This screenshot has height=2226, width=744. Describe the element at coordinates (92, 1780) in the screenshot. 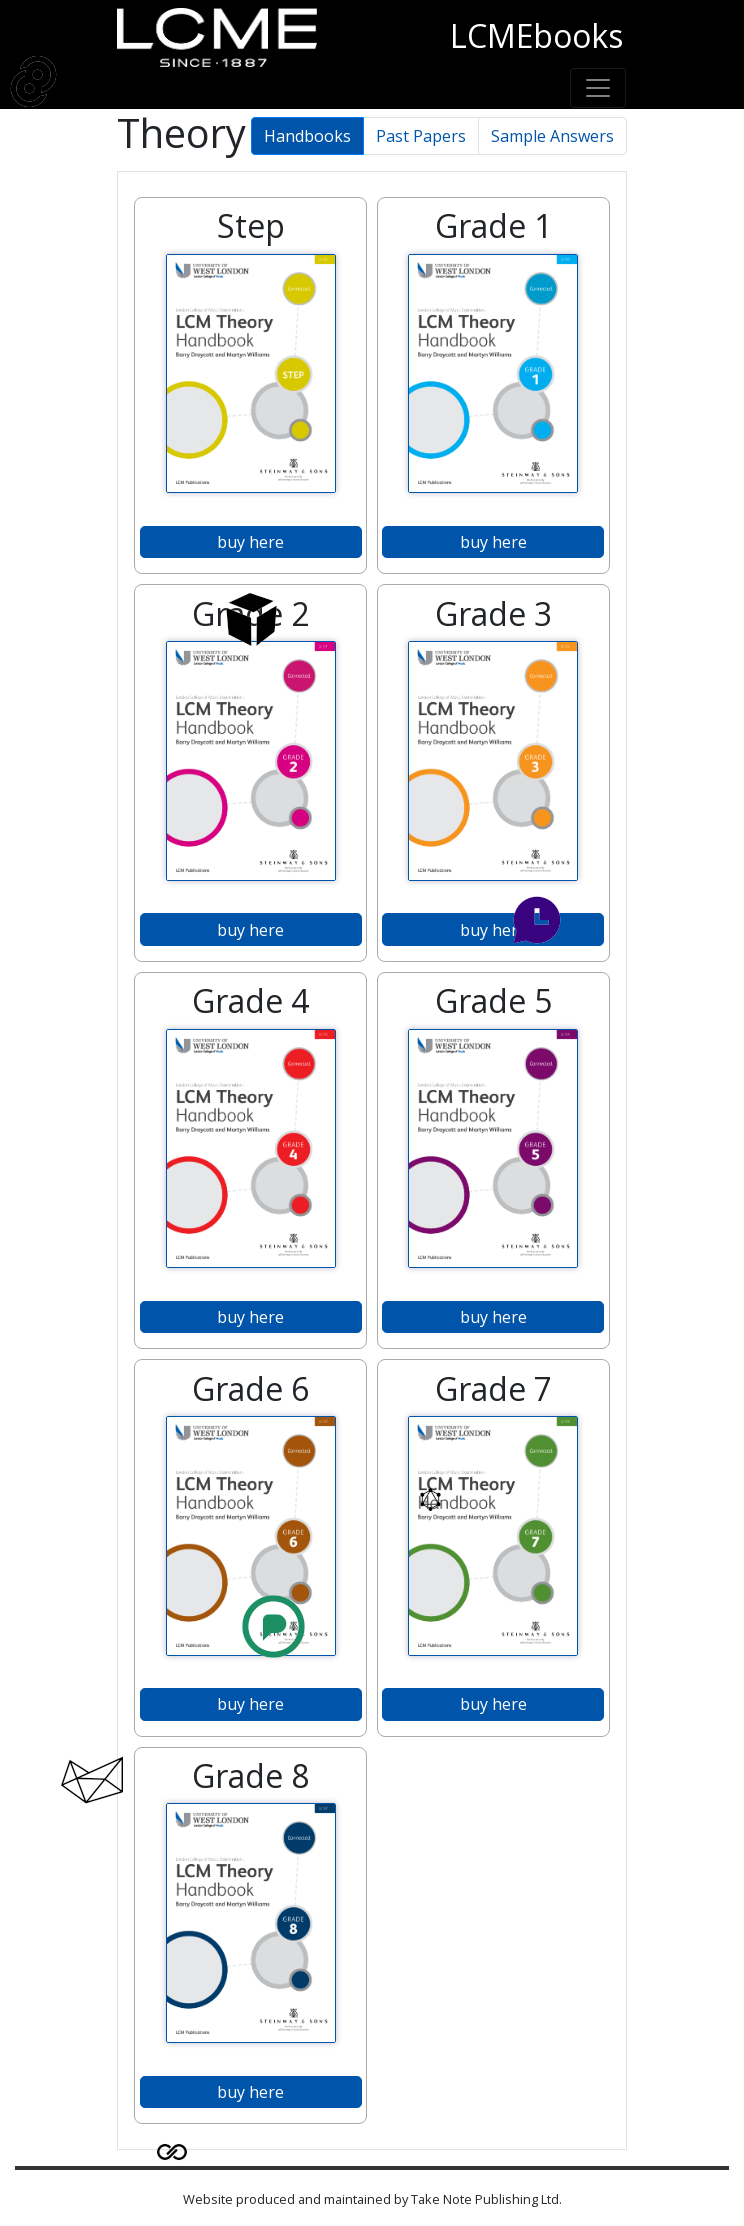

I see `checkio coding platform logo` at that location.